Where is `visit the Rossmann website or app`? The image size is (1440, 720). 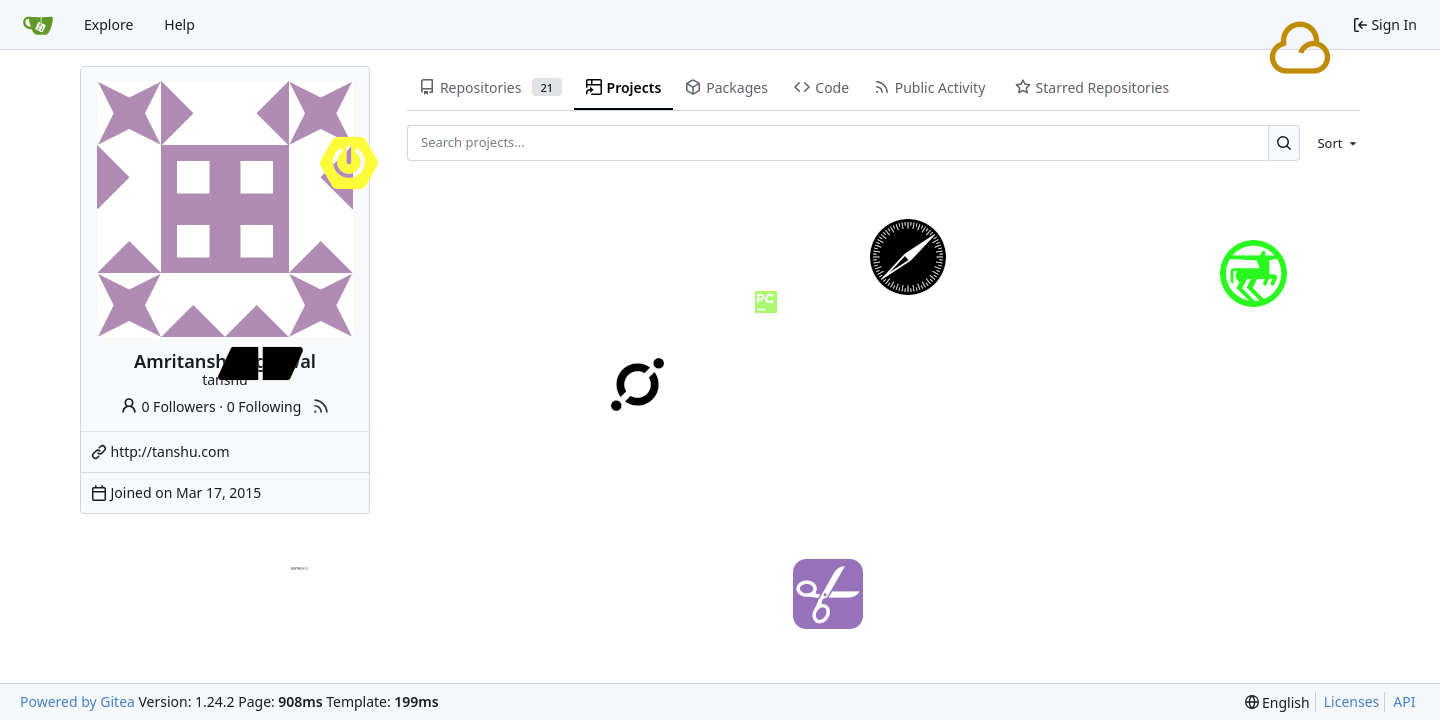 visit the Rossmann website or app is located at coordinates (1253, 273).